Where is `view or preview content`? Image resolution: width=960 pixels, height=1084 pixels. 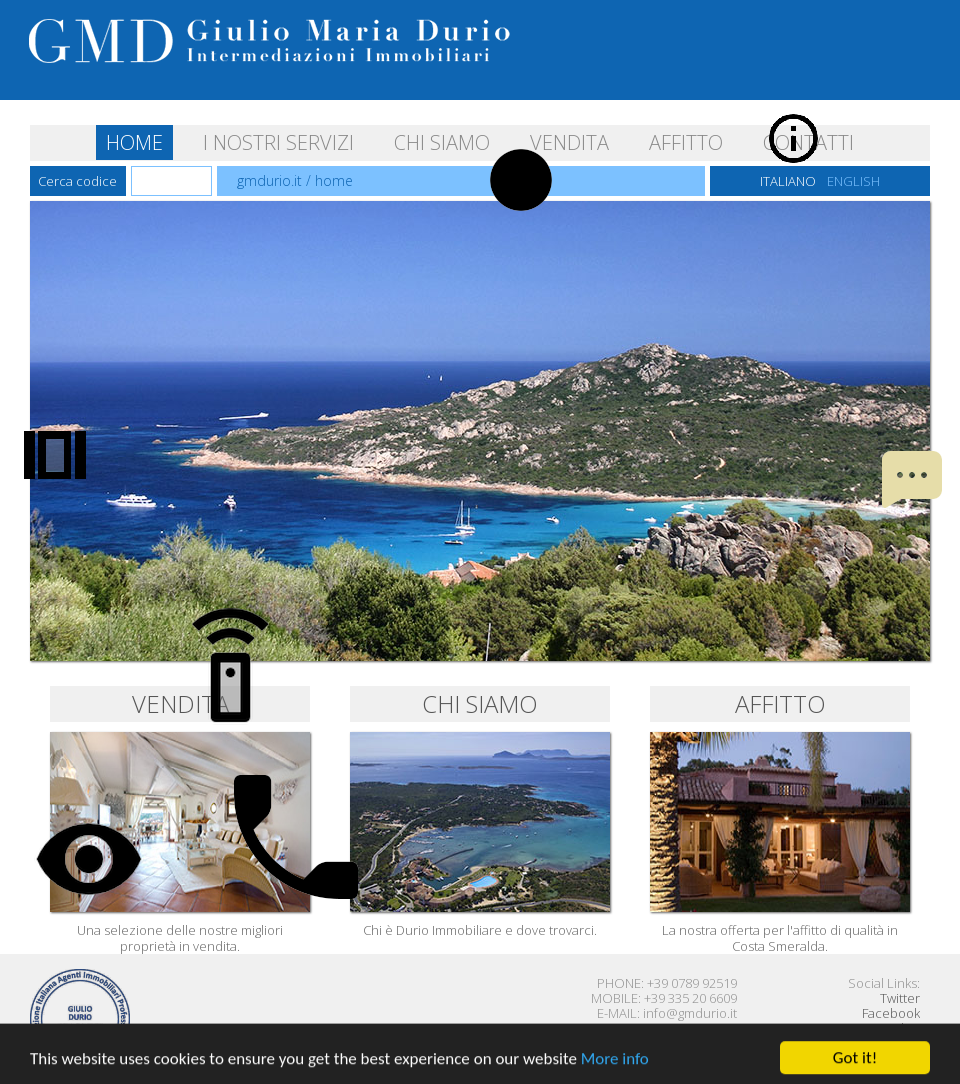
view or preview content is located at coordinates (89, 859).